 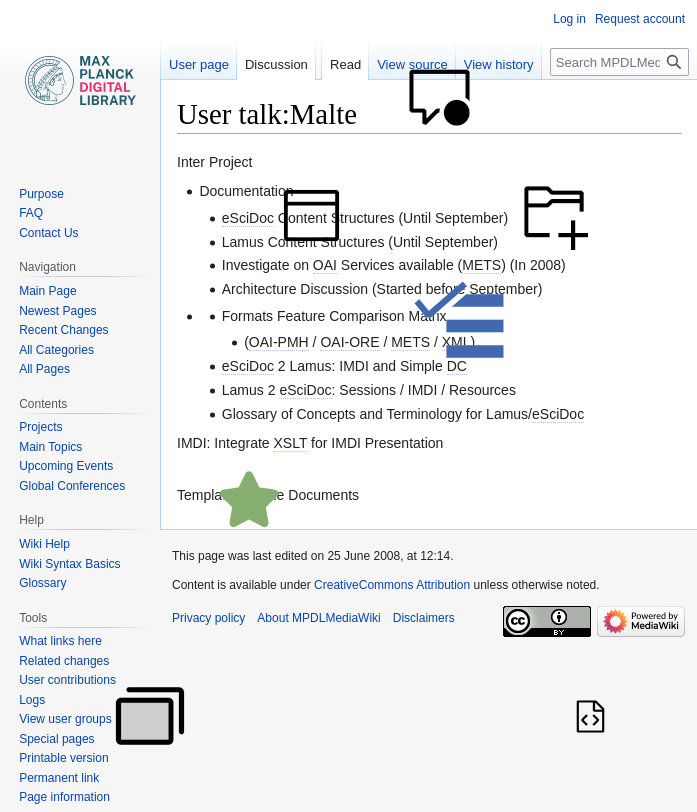 What do you see at coordinates (590, 716) in the screenshot?
I see `view or access code gists` at bounding box center [590, 716].